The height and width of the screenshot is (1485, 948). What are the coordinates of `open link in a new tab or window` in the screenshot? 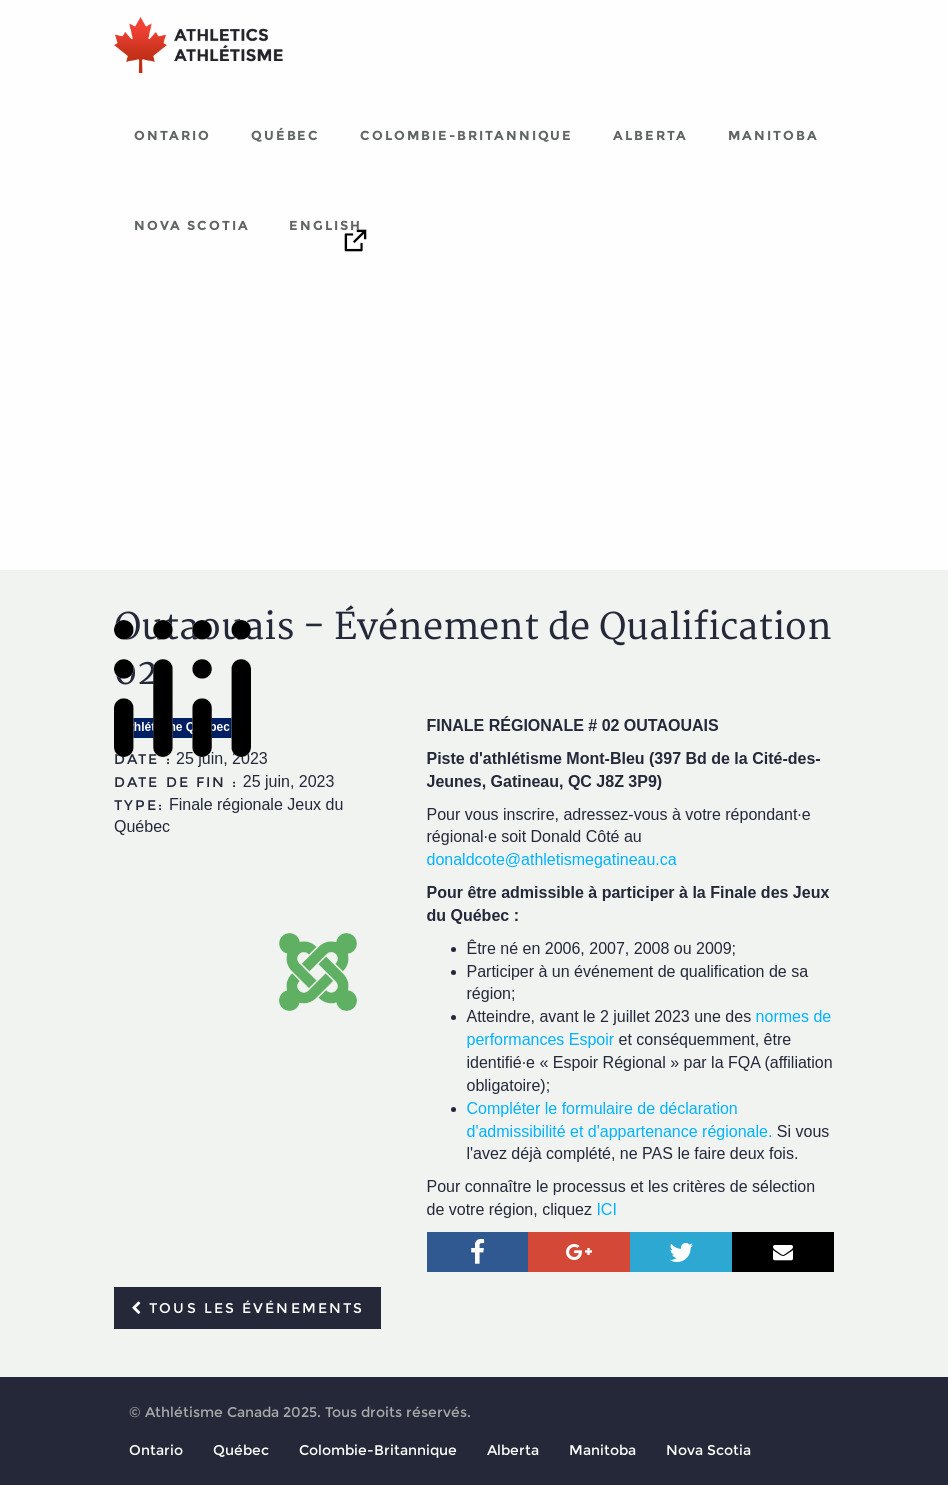 It's located at (355, 240).